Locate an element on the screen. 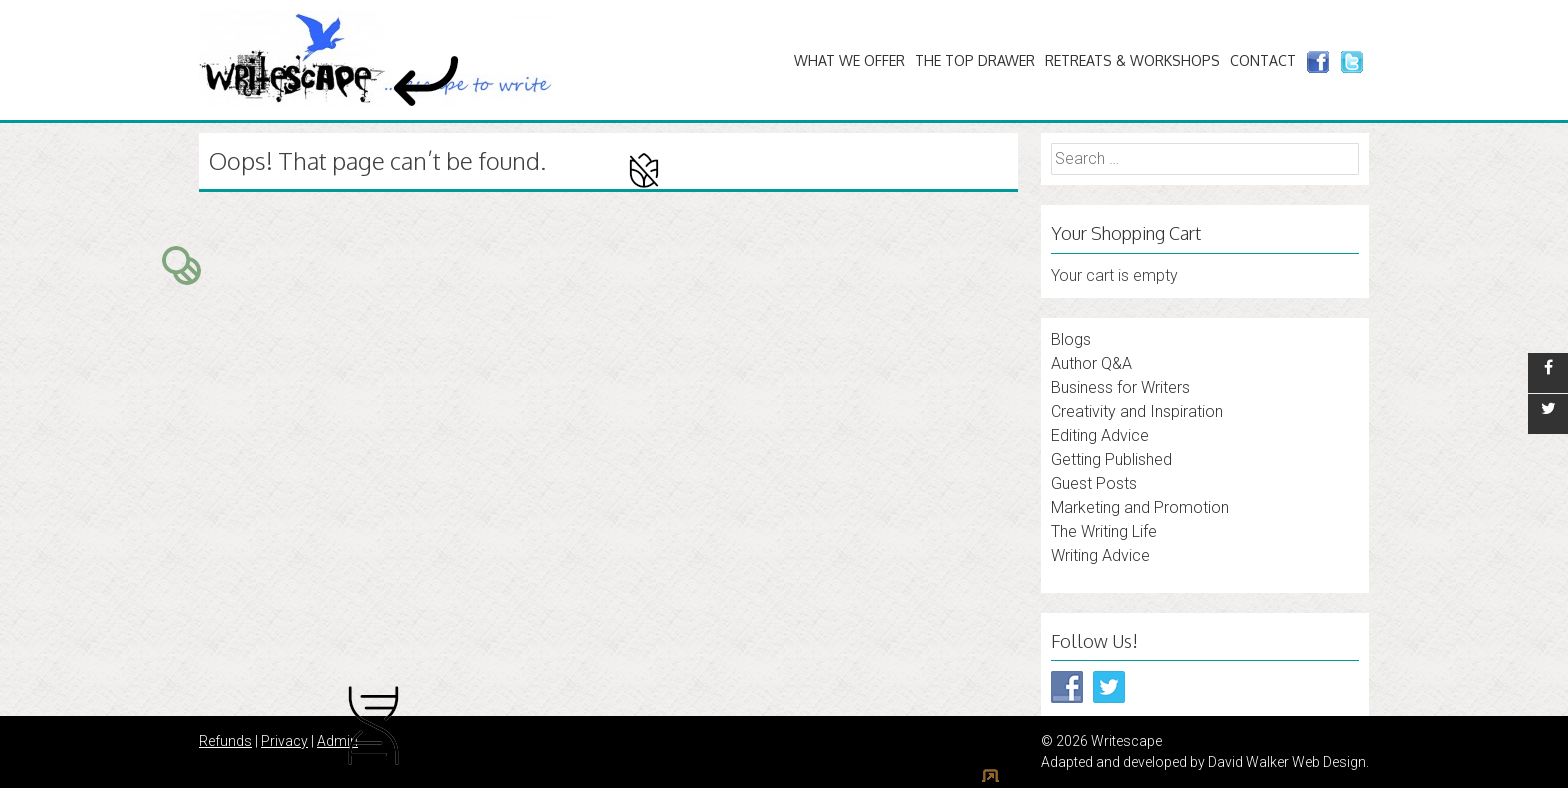  open link in a new tab or window is located at coordinates (990, 775).